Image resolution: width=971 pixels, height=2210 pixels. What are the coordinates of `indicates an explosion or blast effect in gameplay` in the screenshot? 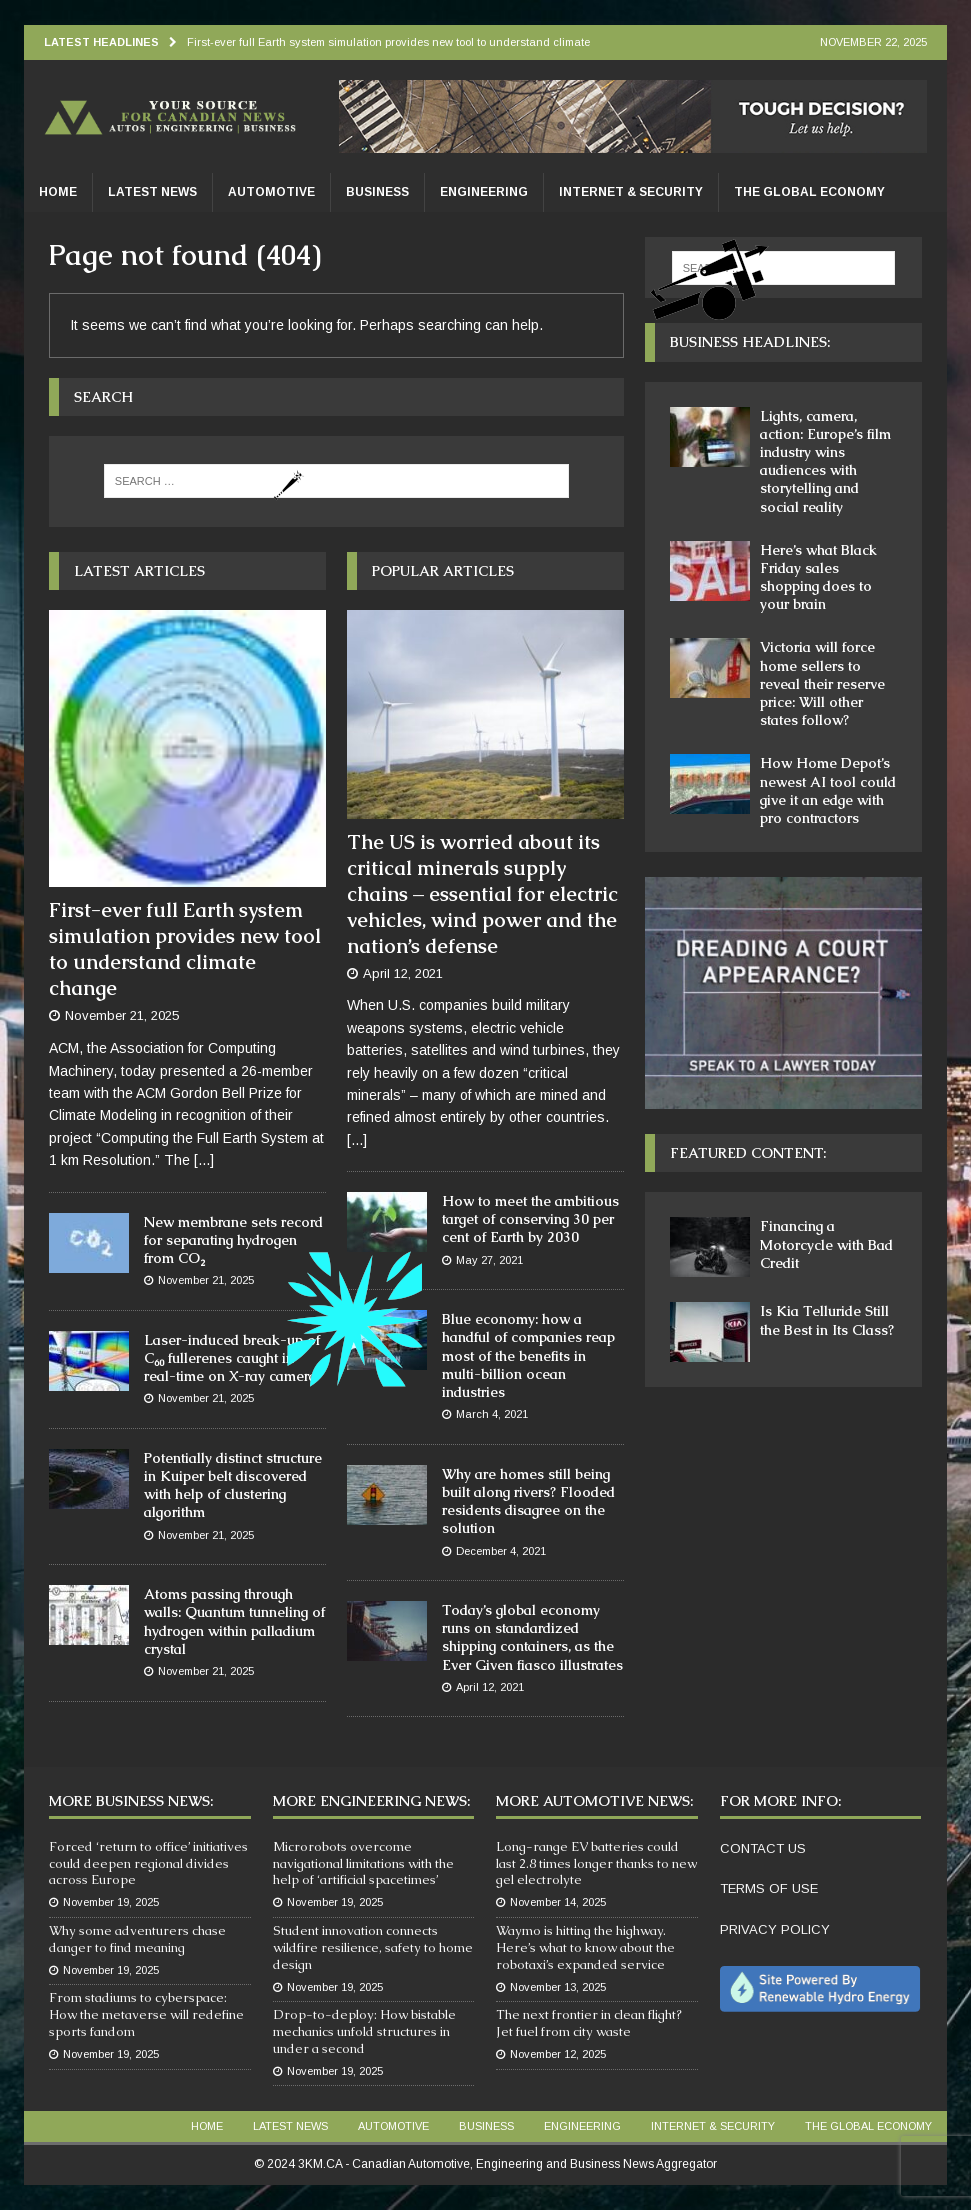 It's located at (354, 1319).